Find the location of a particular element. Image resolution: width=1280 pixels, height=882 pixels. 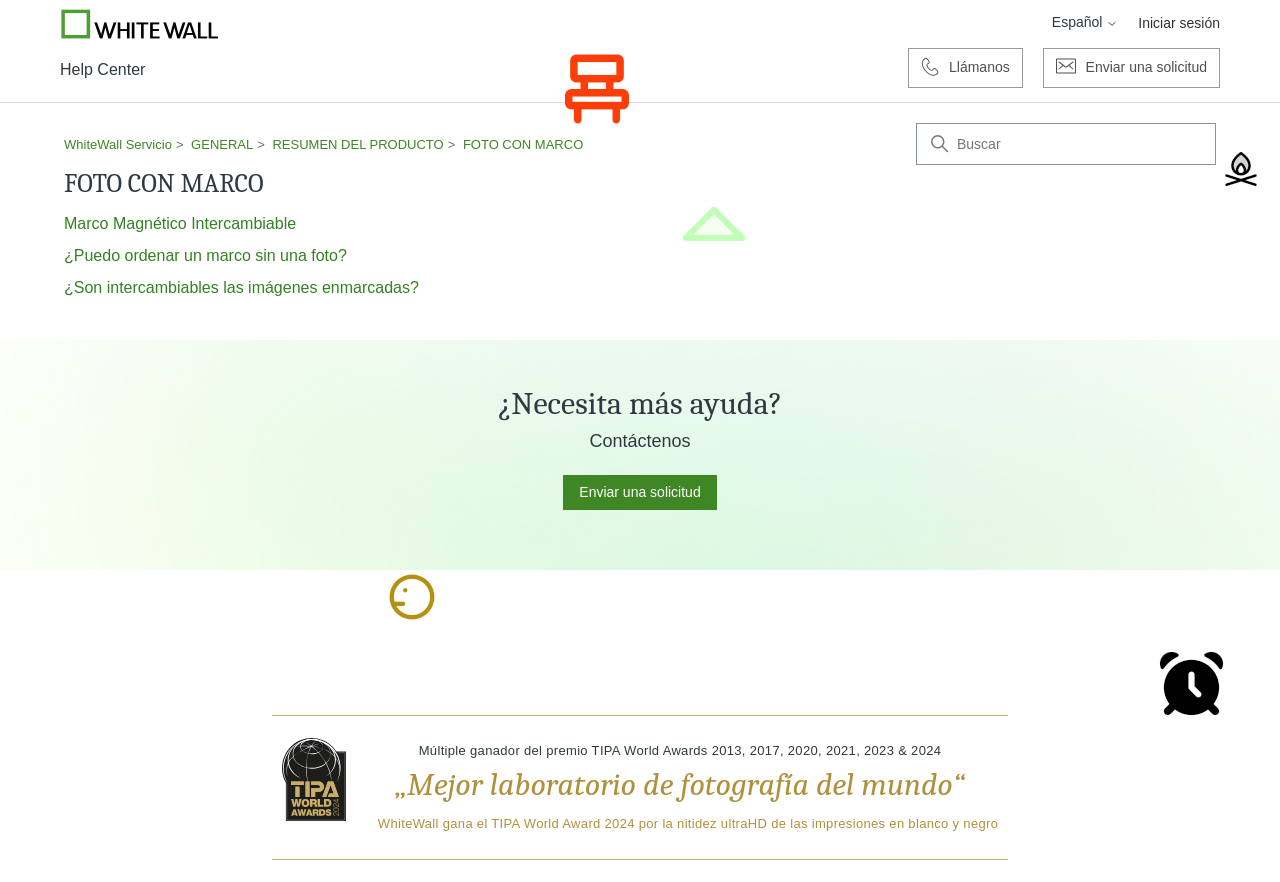

emoji or reaction looking left is located at coordinates (412, 597).